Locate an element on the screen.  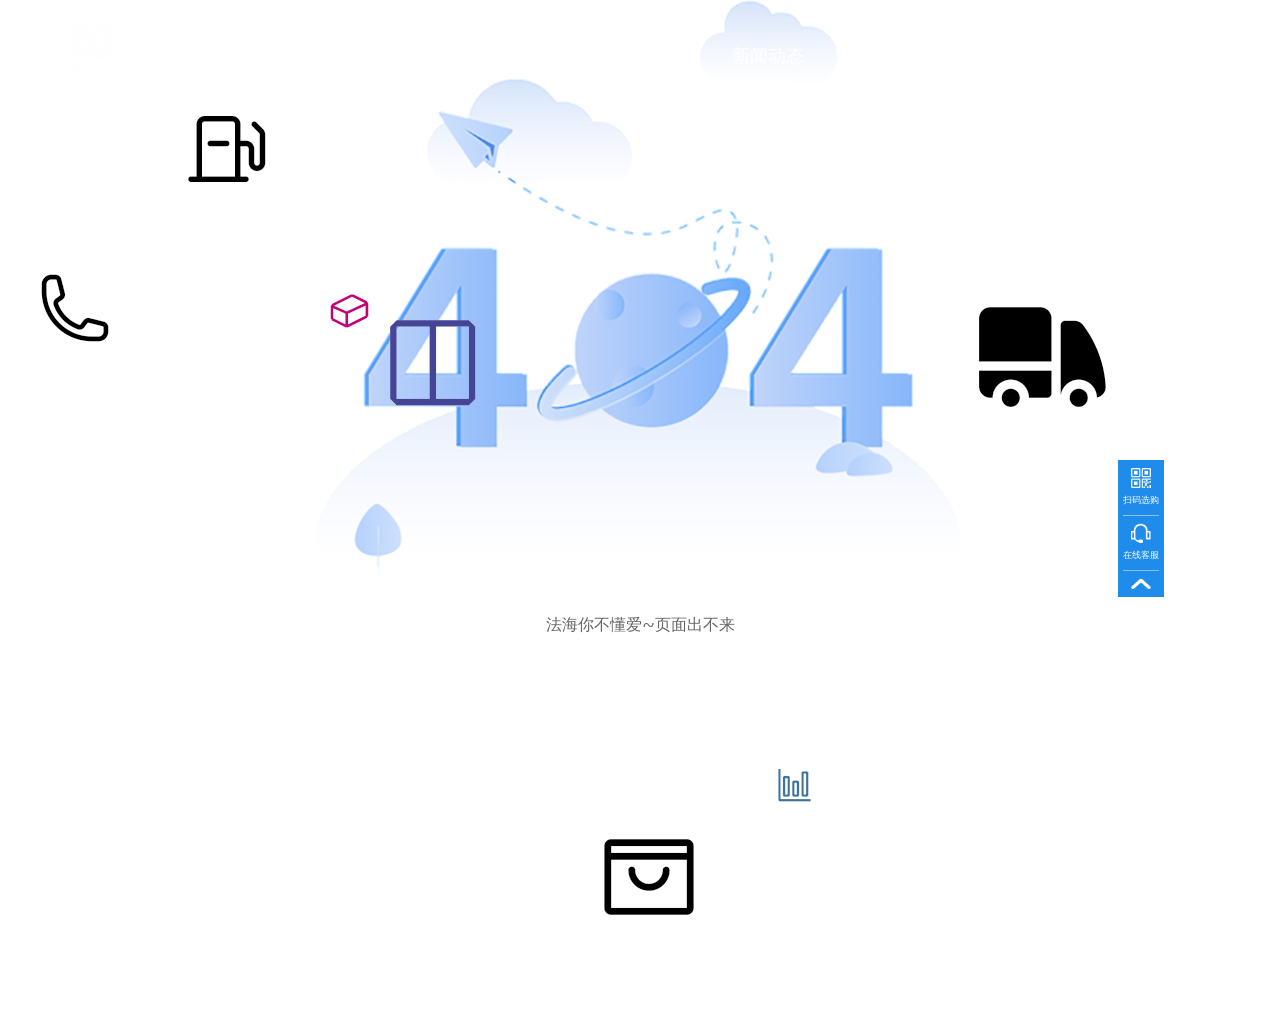
make a phone call is located at coordinates (75, 308).